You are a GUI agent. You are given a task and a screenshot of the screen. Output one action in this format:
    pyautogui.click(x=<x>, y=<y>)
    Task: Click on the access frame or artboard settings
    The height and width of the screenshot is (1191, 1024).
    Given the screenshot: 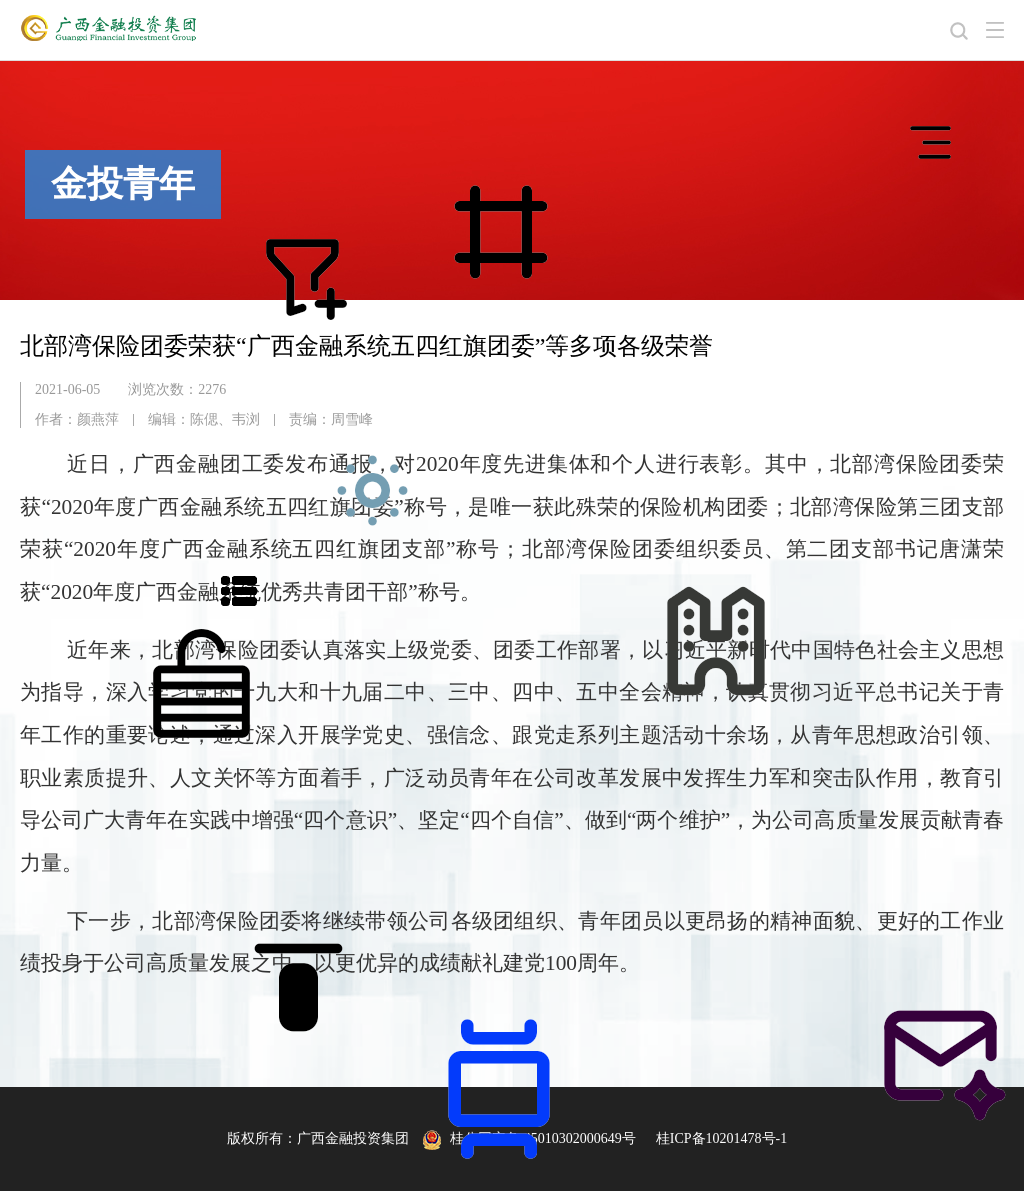 What is the action you would take?
    pyautogui.click(x=501, y=232)
    